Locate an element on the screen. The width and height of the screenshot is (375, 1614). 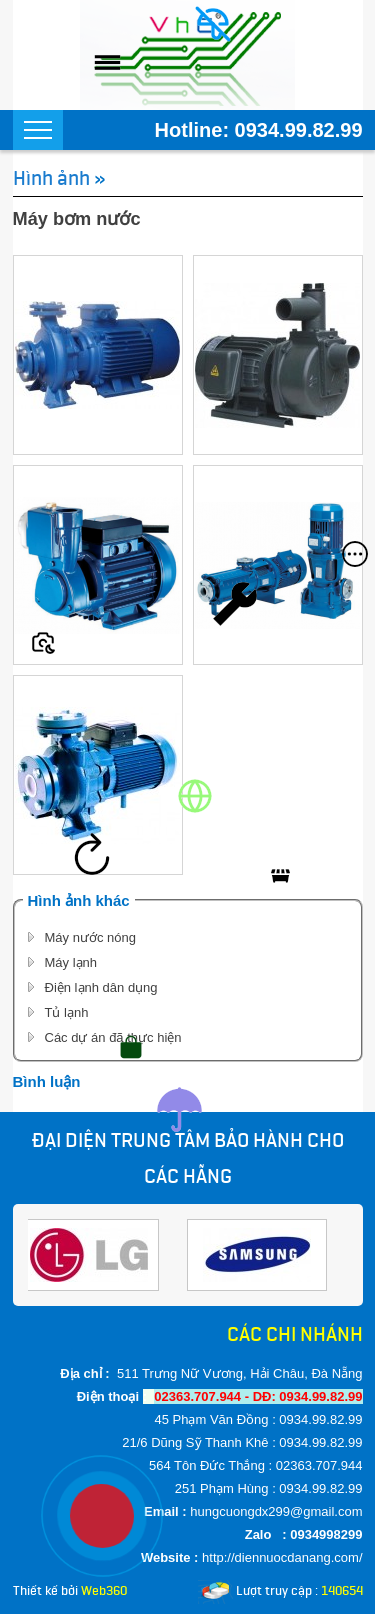
open navigation menu is located at coordinates (107, 62).